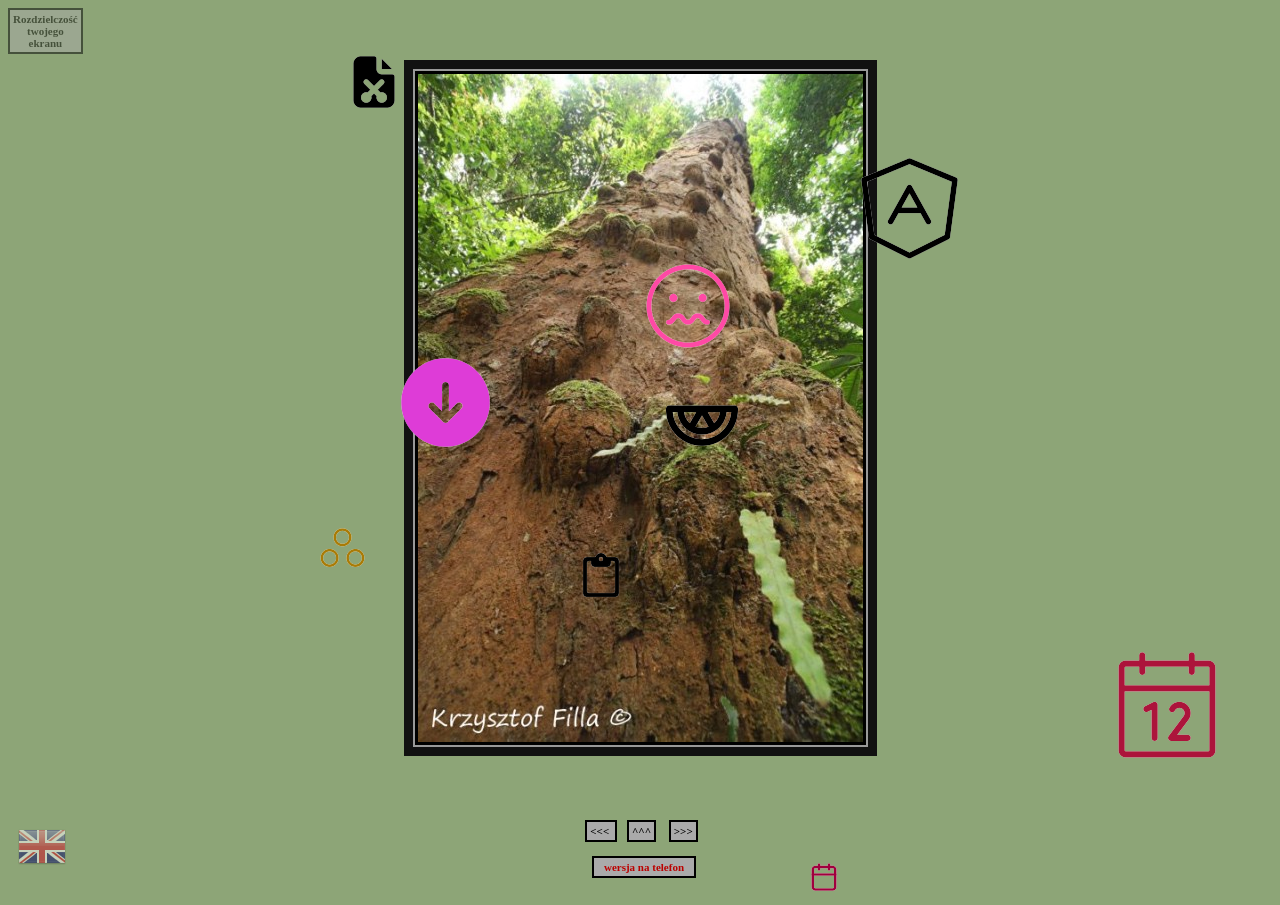 The height and width of the screenshot is (905, 1280). What do you see at coordinates (909, 206) in the screenshot?
I see `Angular framework logo` at bounding box center [909, 206].